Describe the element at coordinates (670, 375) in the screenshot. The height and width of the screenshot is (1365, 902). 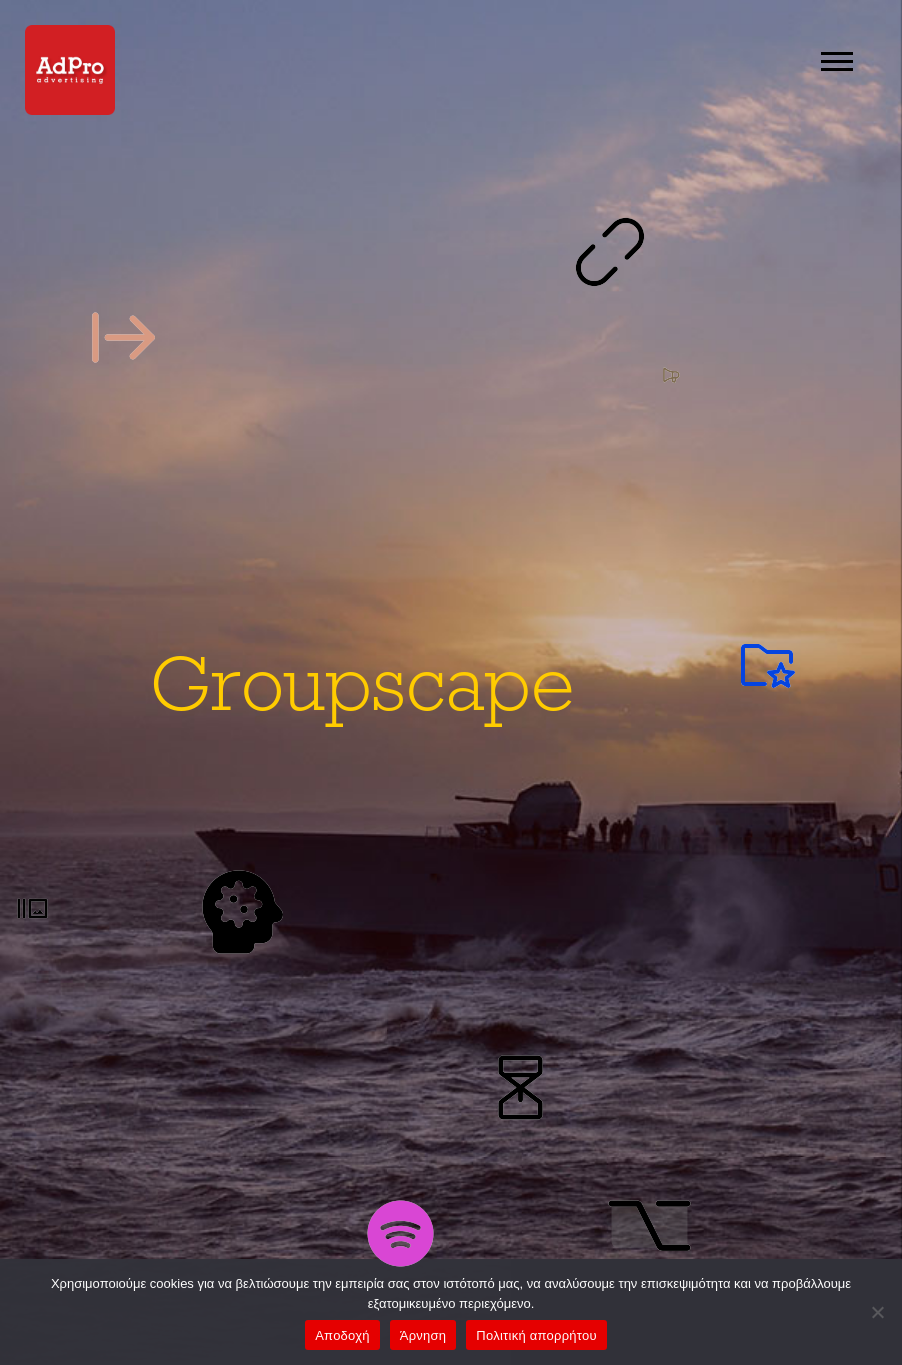
I see `make an announcement or broadcast` at that location.